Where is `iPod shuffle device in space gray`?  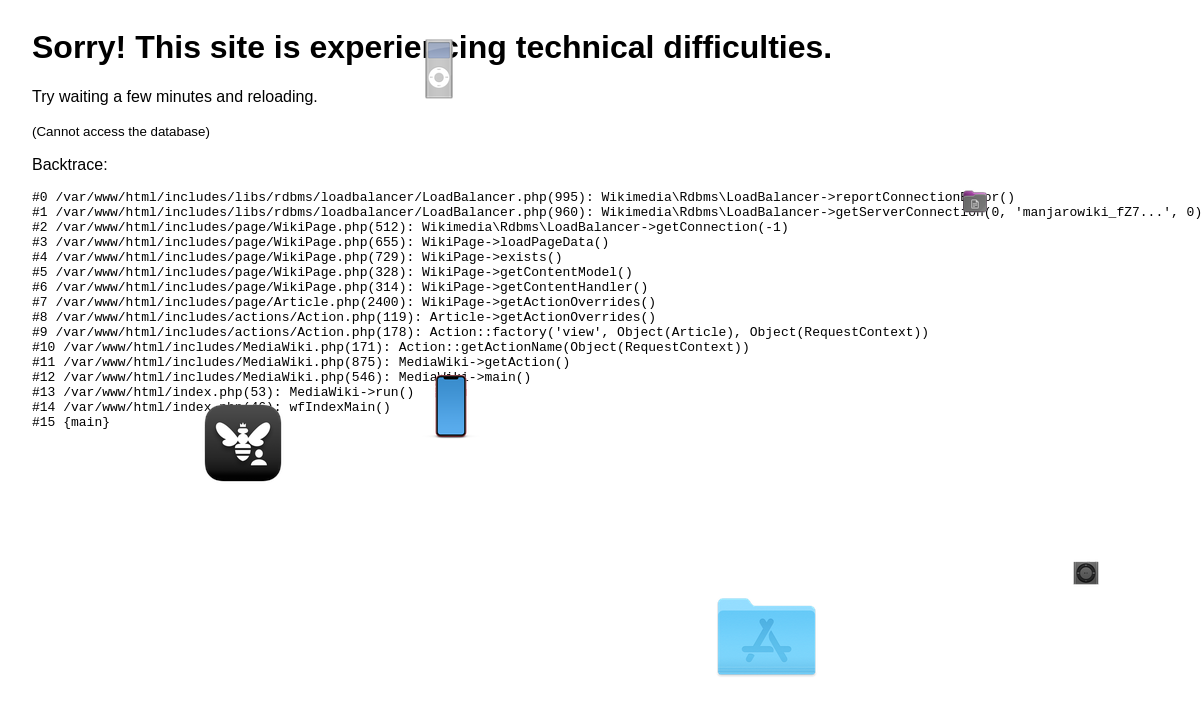 iPod shuffle device in space gray is located at coordinates (1086, 573).